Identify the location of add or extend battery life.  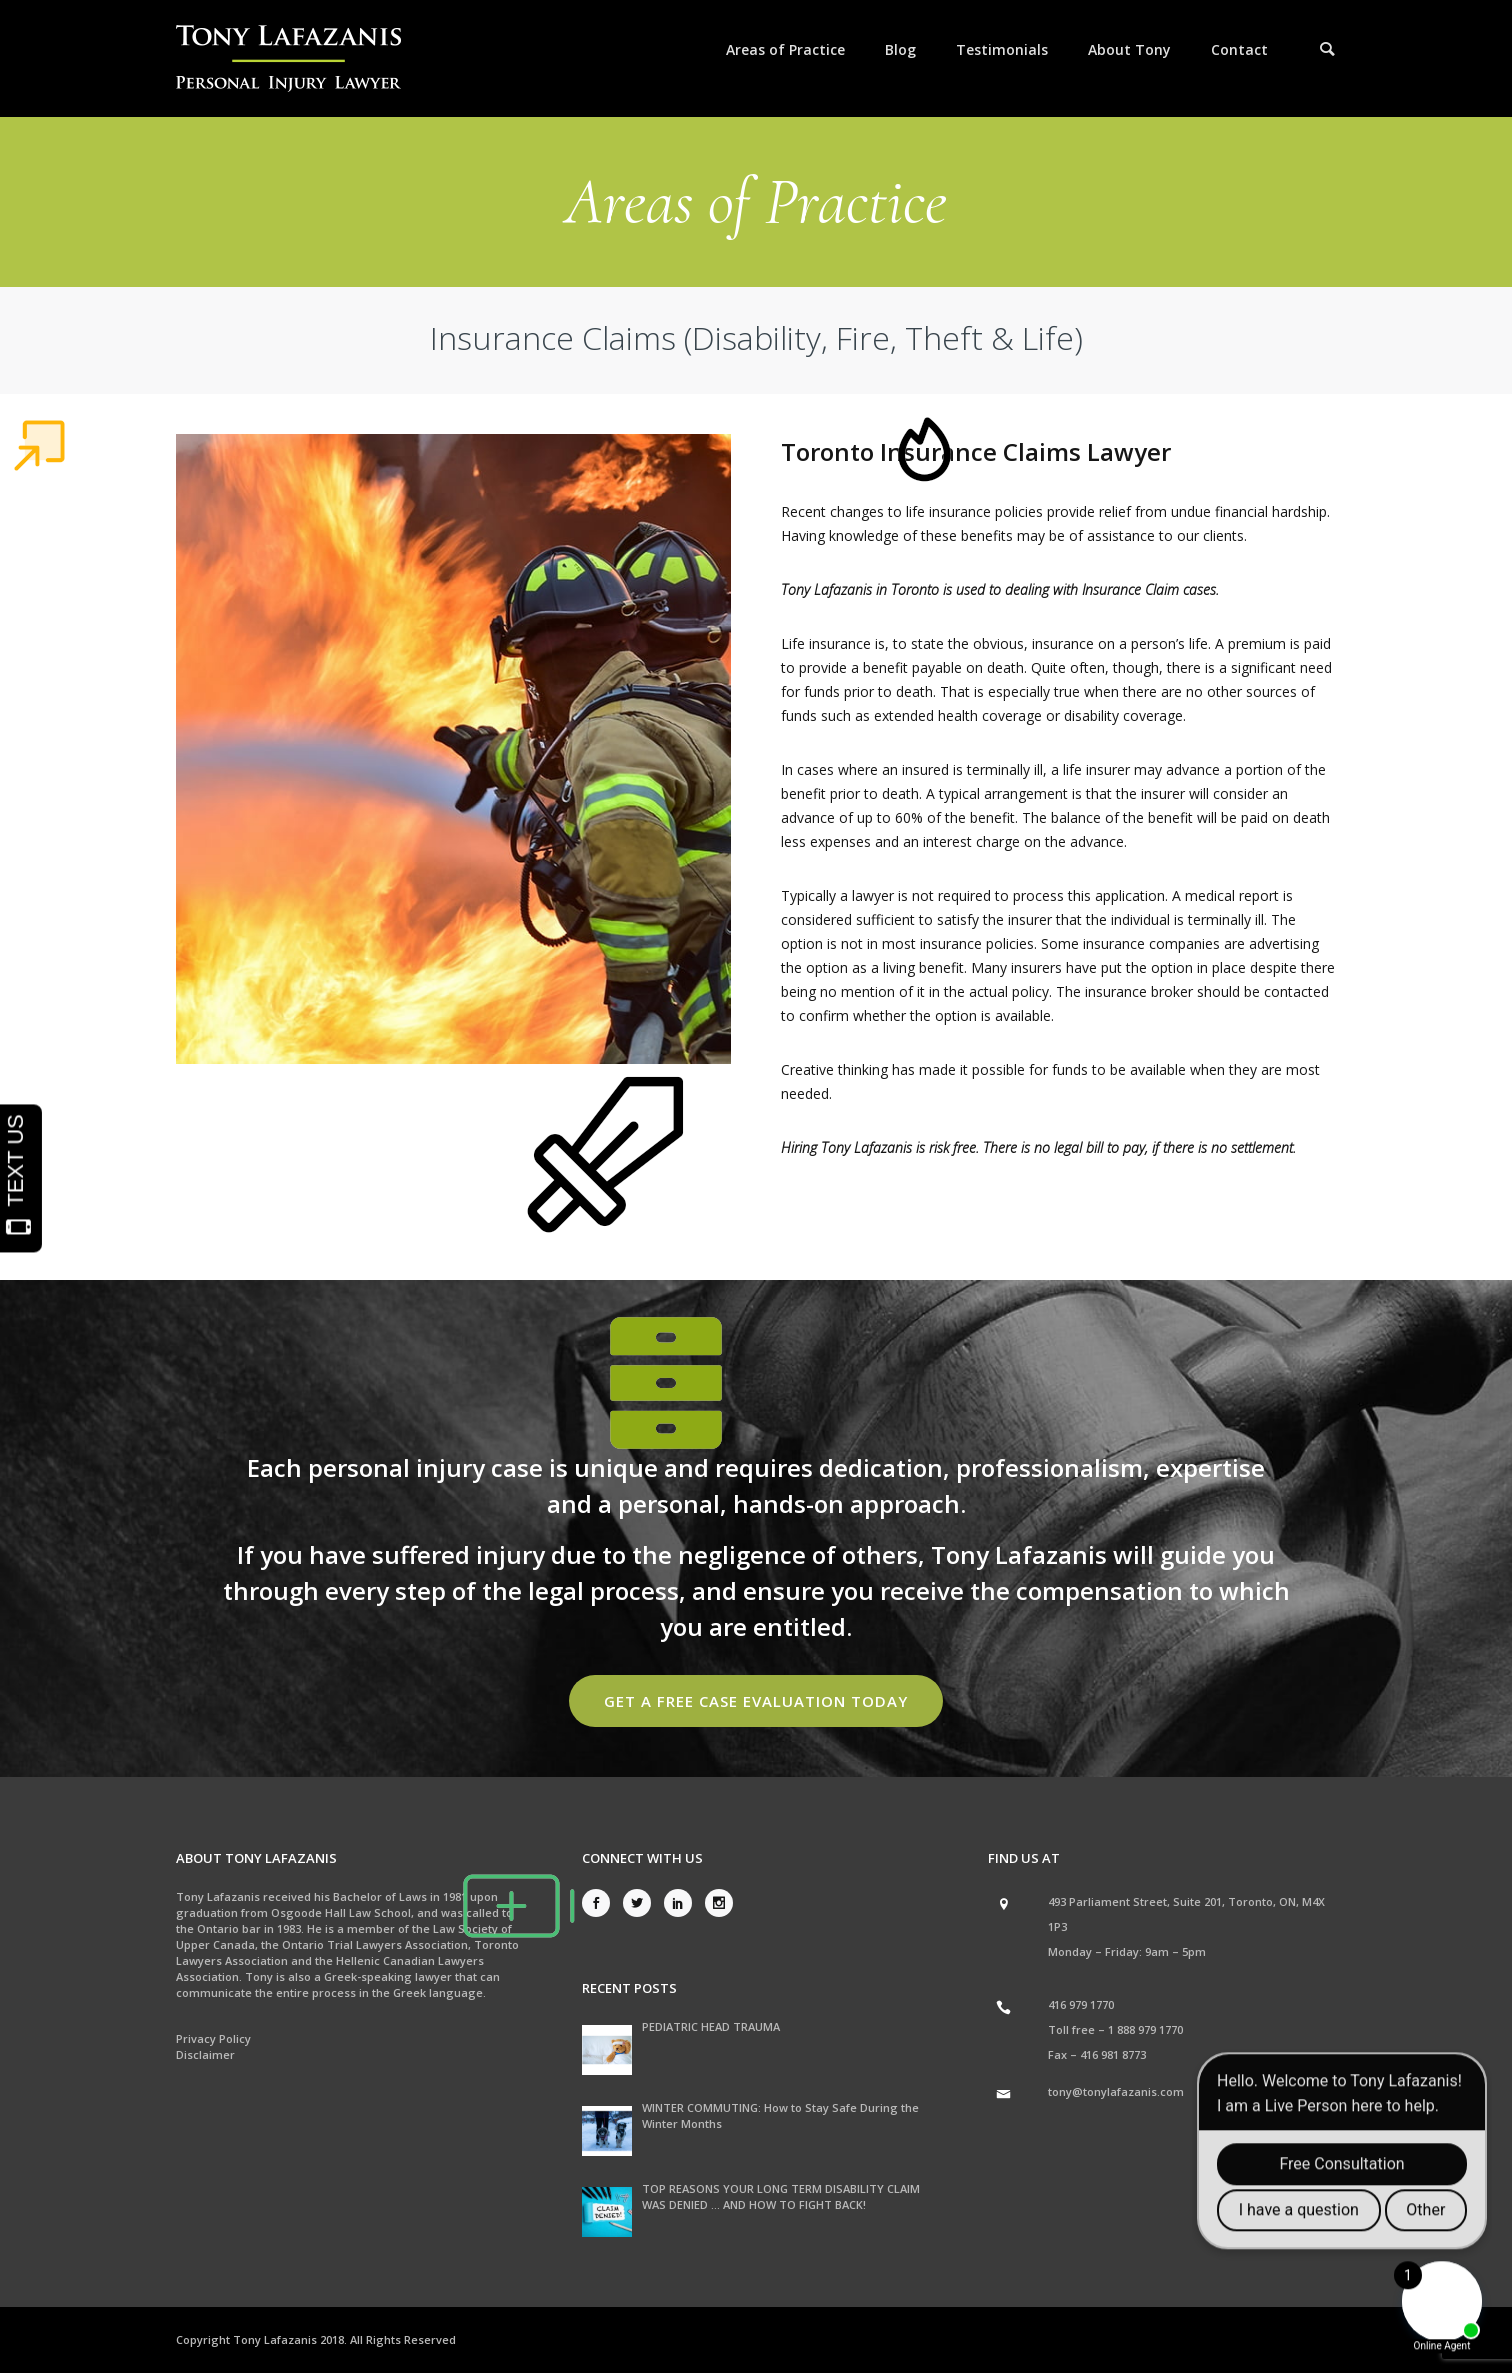
(517, 1906).